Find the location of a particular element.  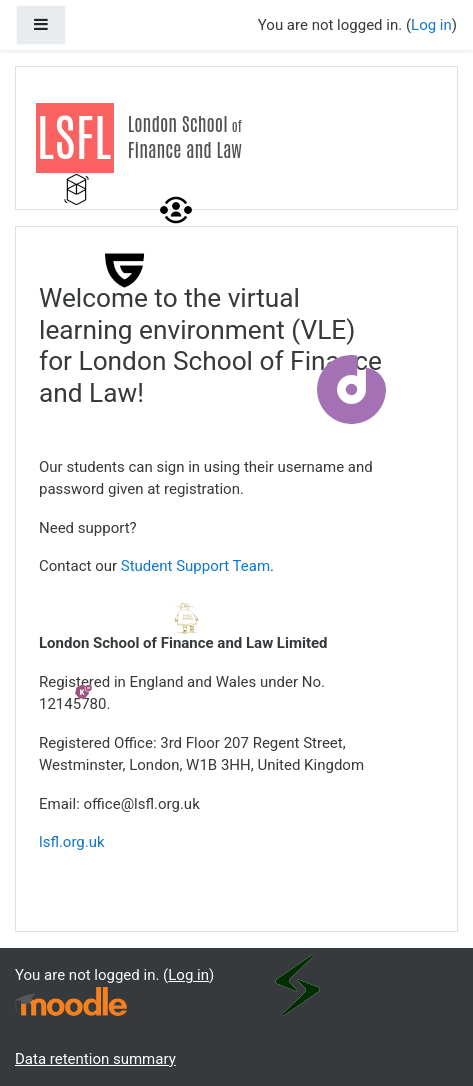

visit instructables website or app is located at coordinates (186, 618).